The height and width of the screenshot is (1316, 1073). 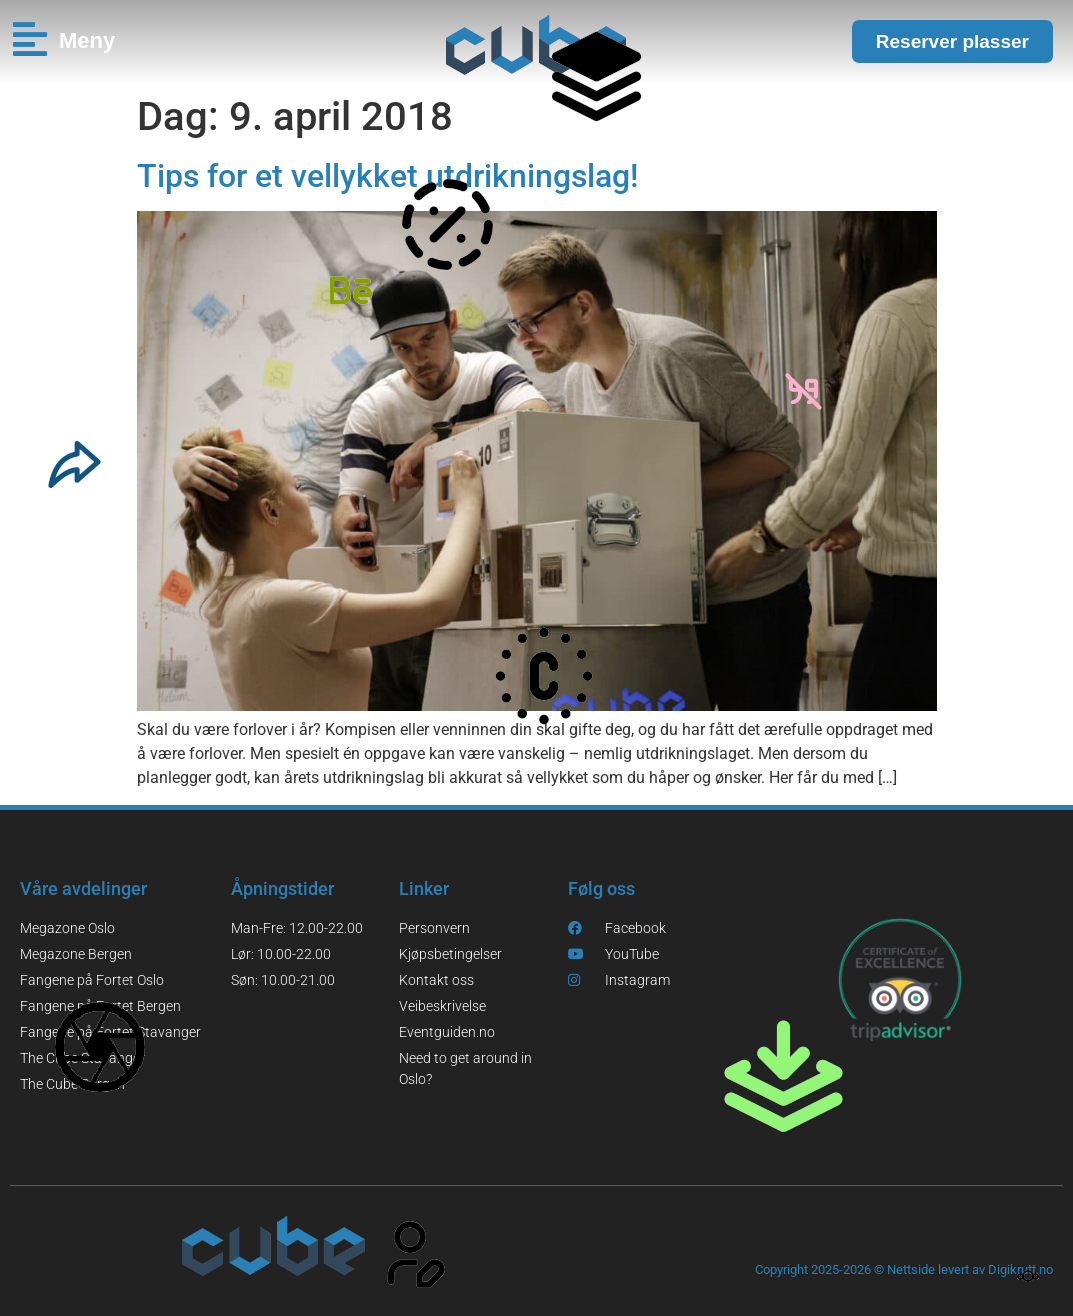 What do you see at coordinates (596, 76) in the screenshot?
I see `view stacked layers or content` at bounding box center [596, 76].